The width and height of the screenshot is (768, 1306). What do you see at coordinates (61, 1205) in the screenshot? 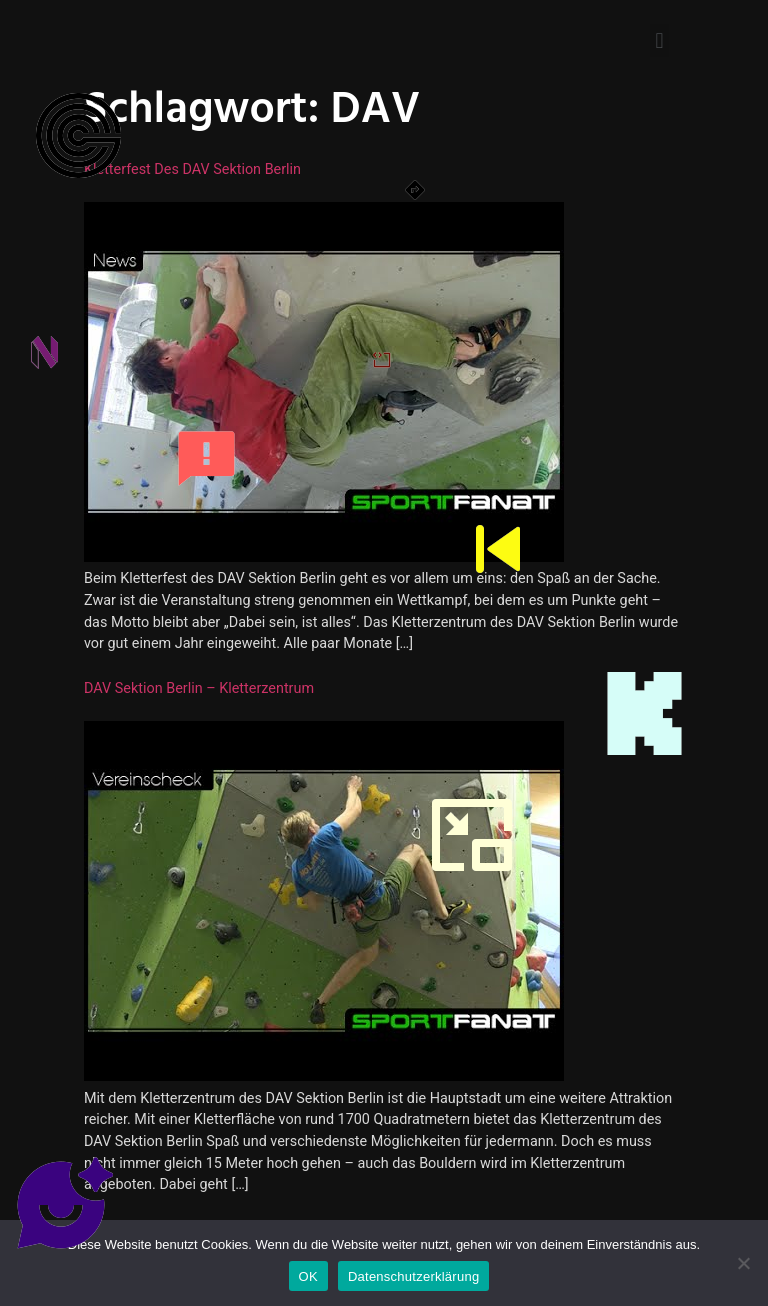
I see `chat with ai assistant` at bounding box center [61, 1205].